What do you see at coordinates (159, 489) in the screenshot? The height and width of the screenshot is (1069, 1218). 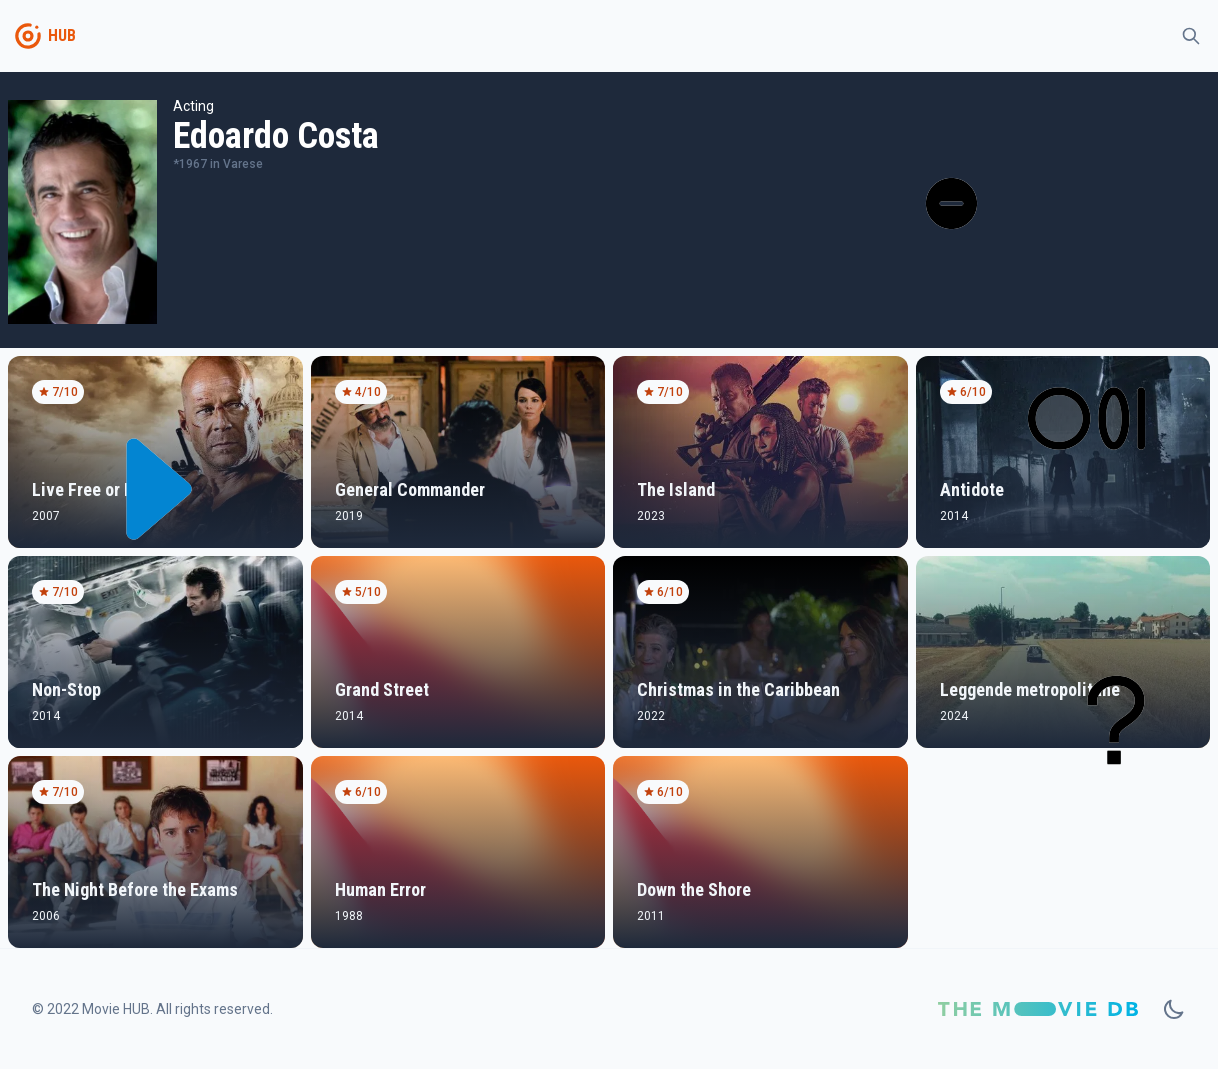 I see `play media or start playback` at bounding box center [159, 489].